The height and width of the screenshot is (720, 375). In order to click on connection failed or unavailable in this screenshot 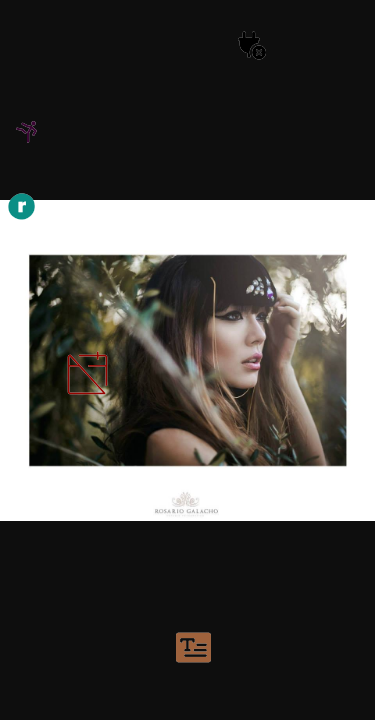, I will do `click(250, 45)`.